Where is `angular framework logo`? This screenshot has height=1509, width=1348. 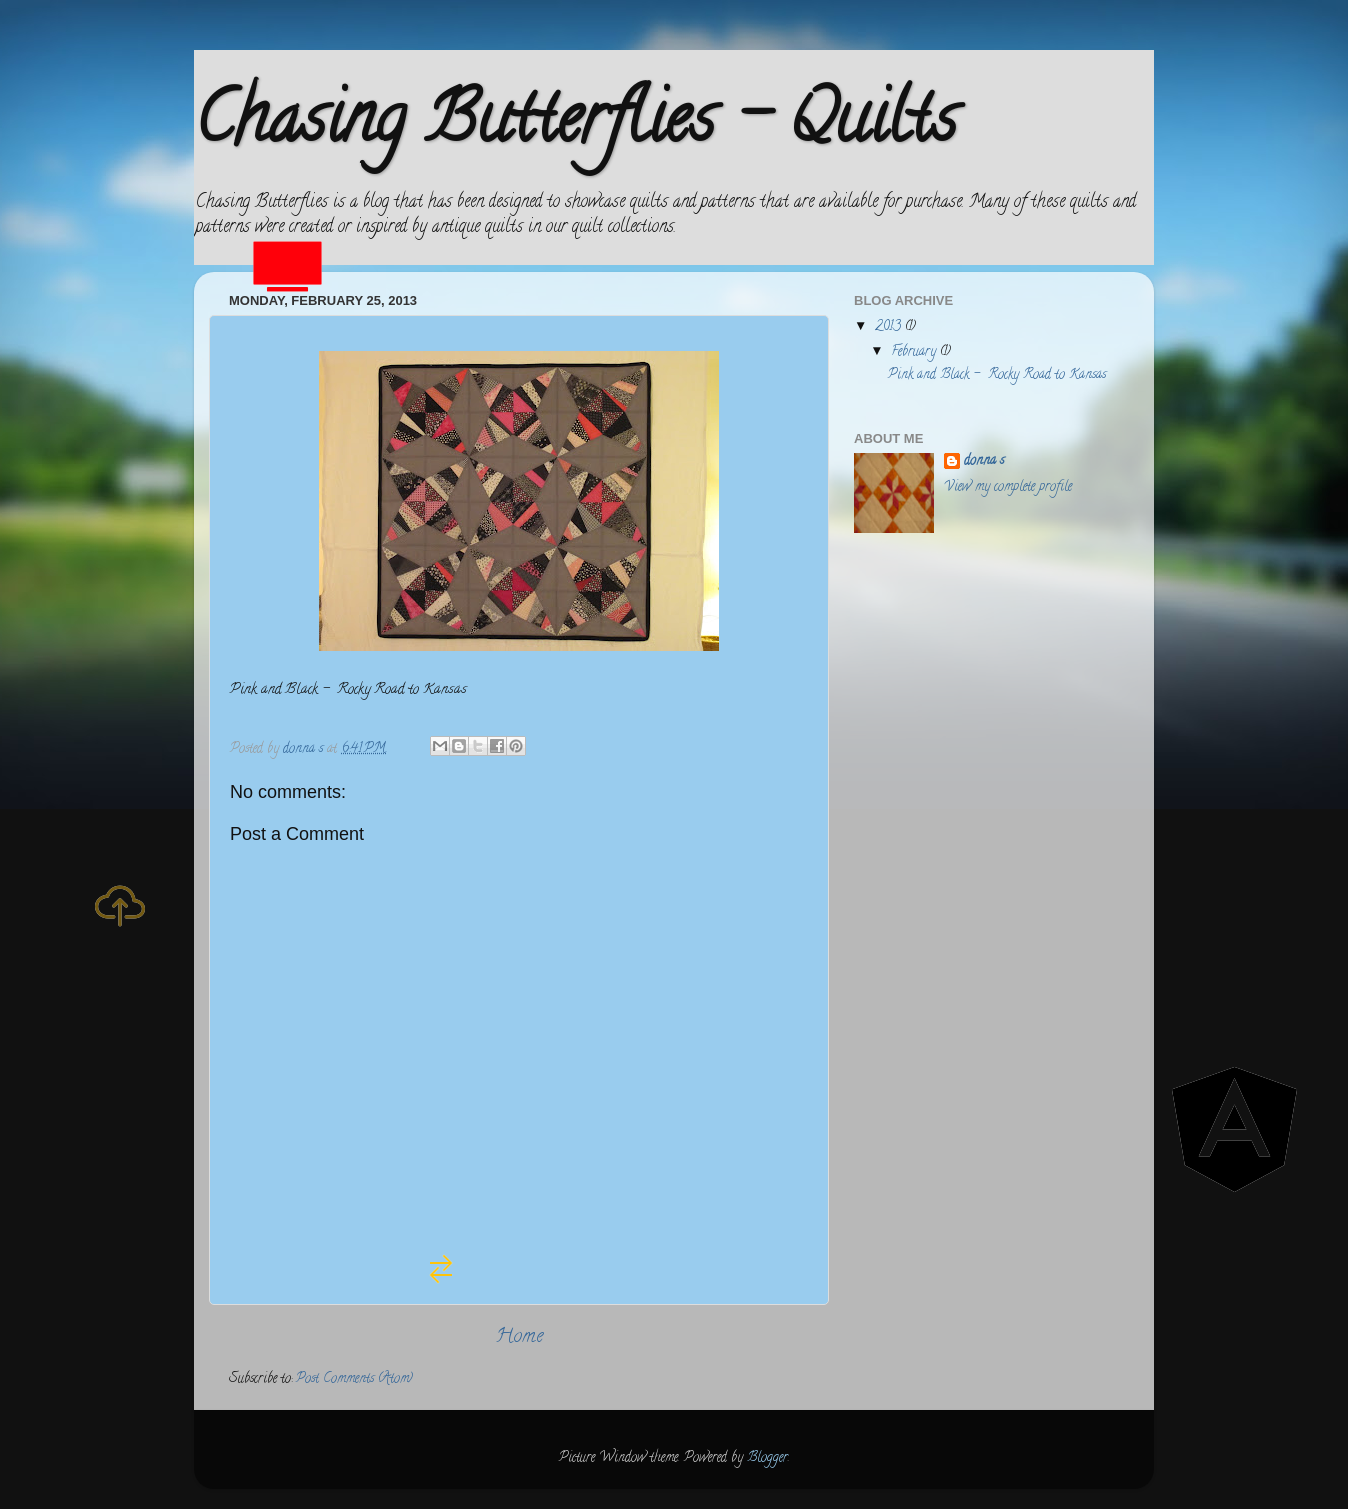
angular framework logo is located at coordinates (1234, 1129).